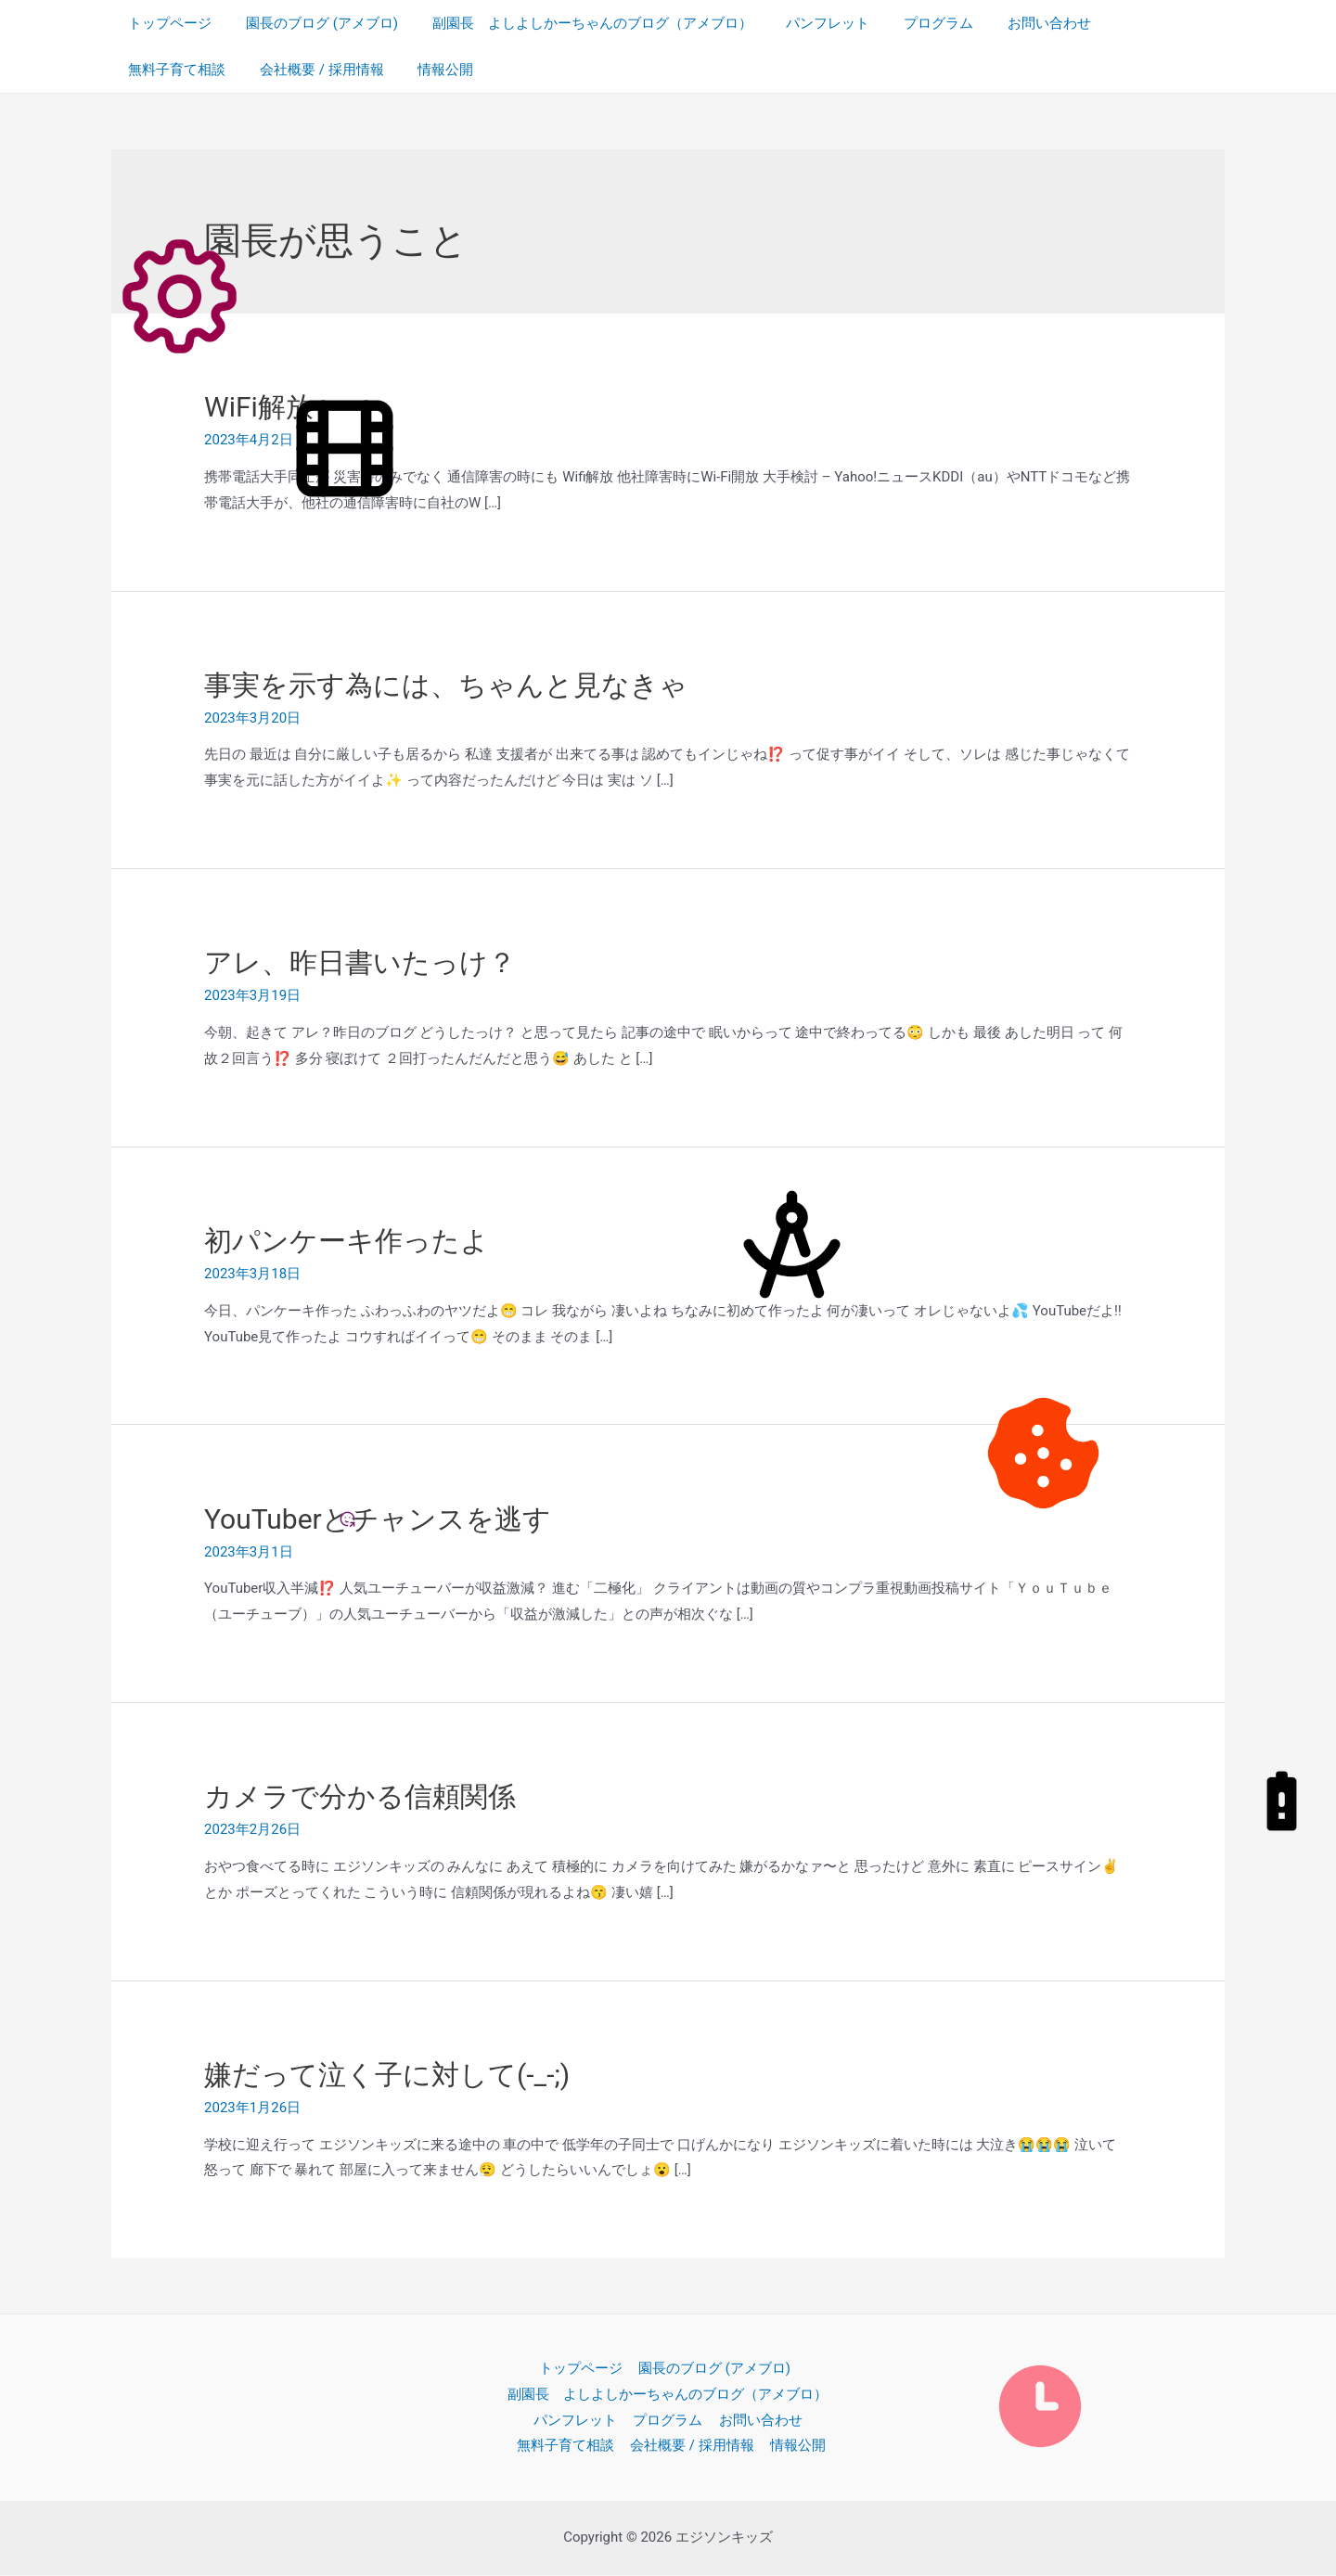  I want to click on manage cookie consent preferences, so click(1043, 1453).